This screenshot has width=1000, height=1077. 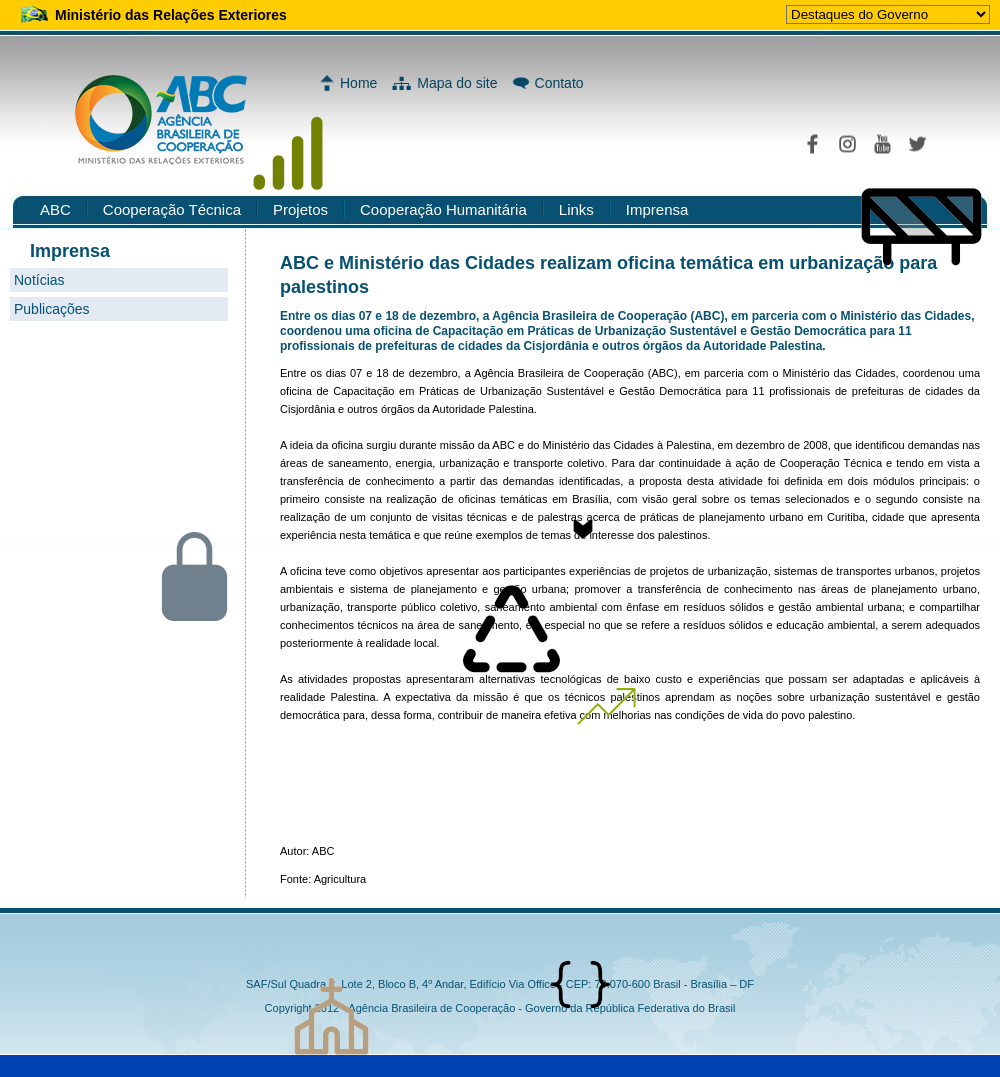 I want to click on indicates strong cellular network signal, so click(x=301, y=149).